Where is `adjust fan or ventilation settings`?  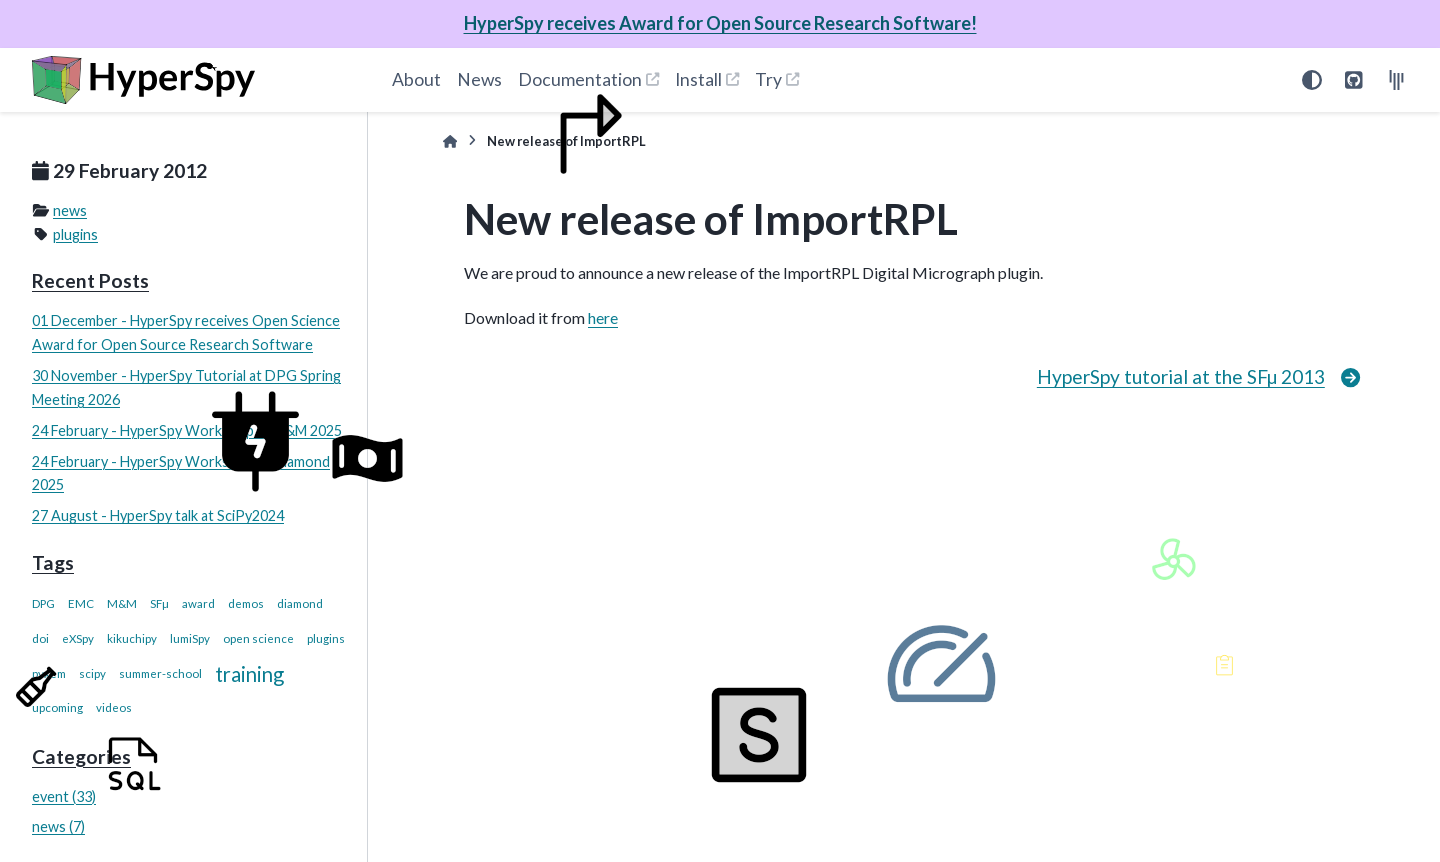
adjust fan or ventilation settings is located at coordinates (1173, 561).